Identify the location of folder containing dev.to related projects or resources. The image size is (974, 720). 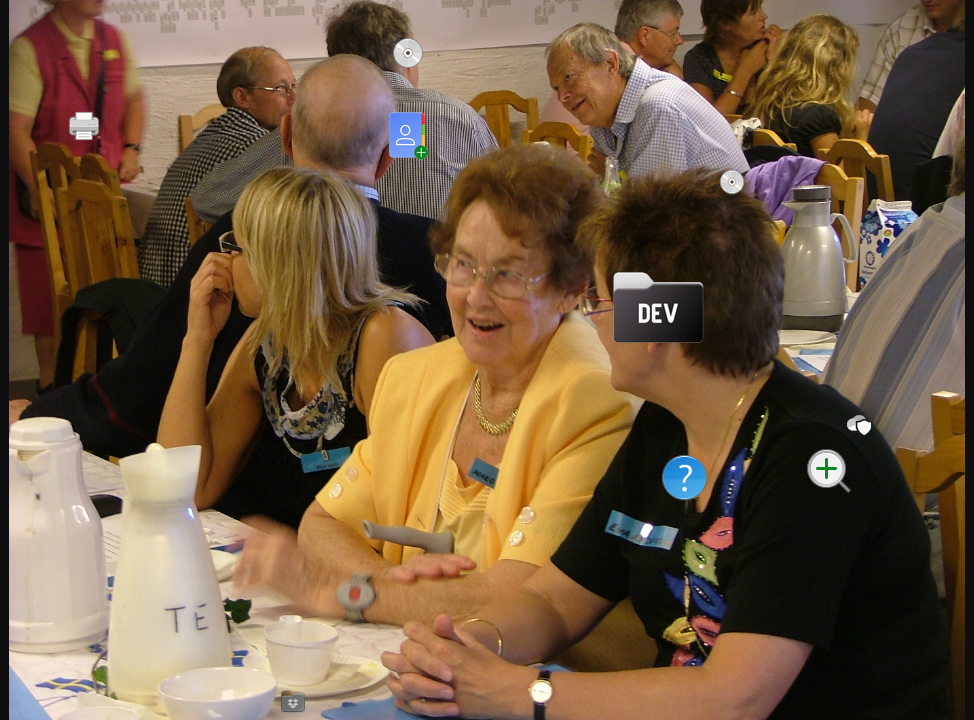
(658, 310).